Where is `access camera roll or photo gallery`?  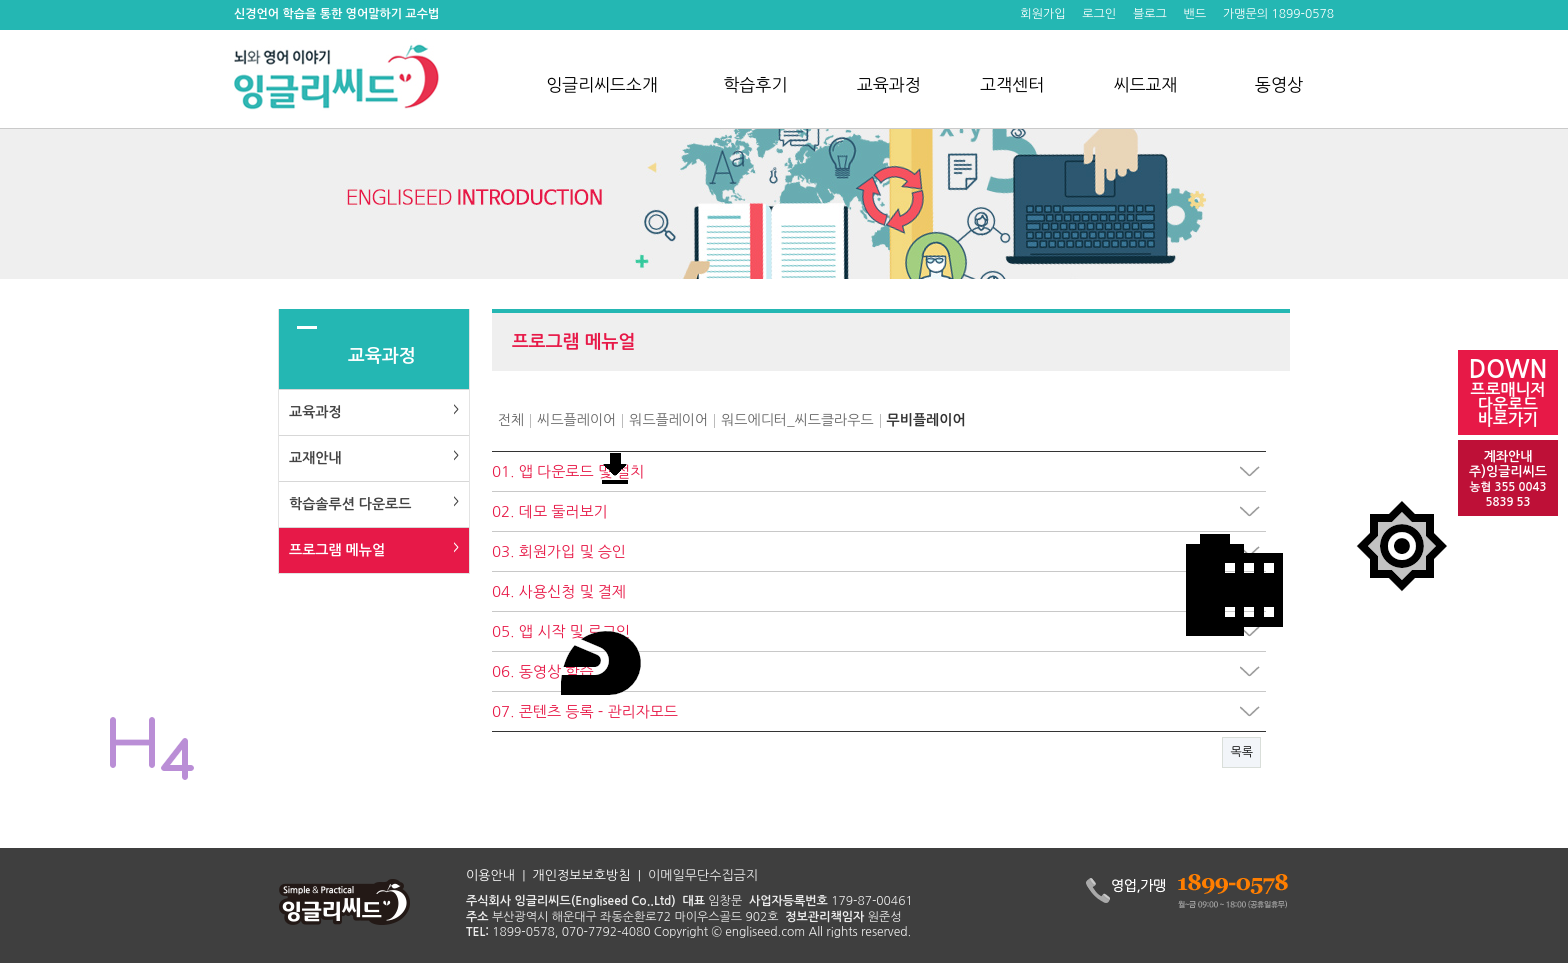
access camera roll or photo gallery is located at coordinates (1234, 587).